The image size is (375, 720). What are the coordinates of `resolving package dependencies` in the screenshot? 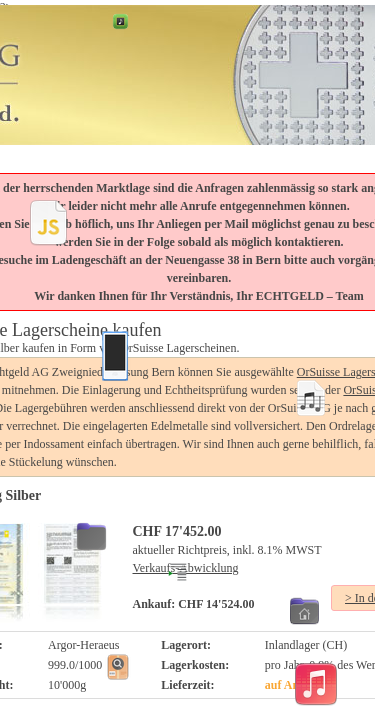 It's located at (118, 667).